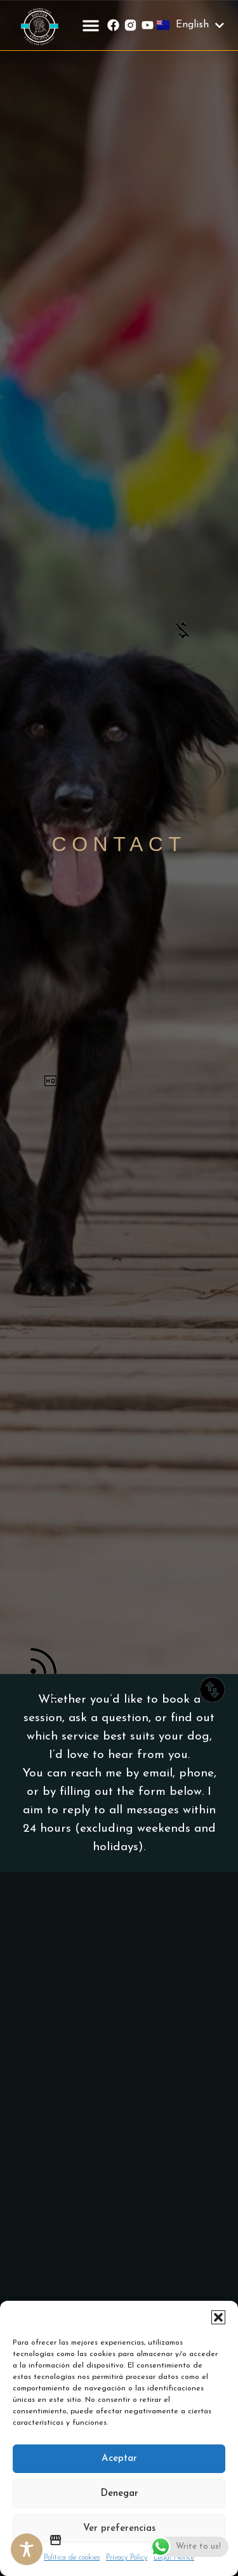  What do you see at coordinates (43, 1661) in the screenshot?
I see `subscribe to RSS feed` at bounding box center [43, 1661].